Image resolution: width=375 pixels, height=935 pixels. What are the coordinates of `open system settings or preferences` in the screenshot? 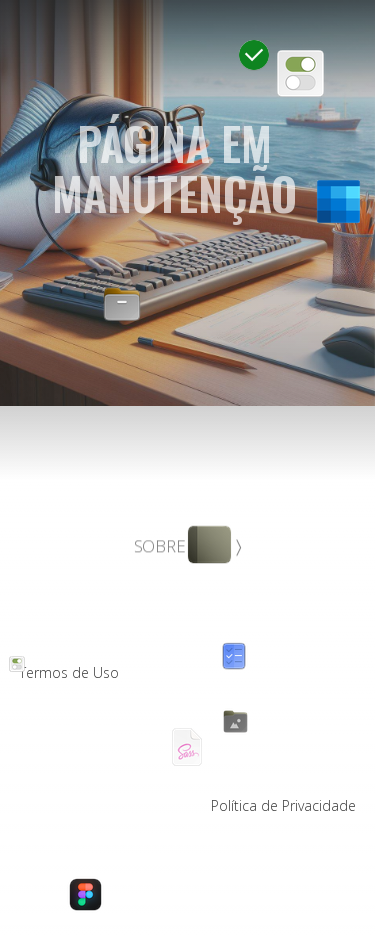 It's located at (17, 664).